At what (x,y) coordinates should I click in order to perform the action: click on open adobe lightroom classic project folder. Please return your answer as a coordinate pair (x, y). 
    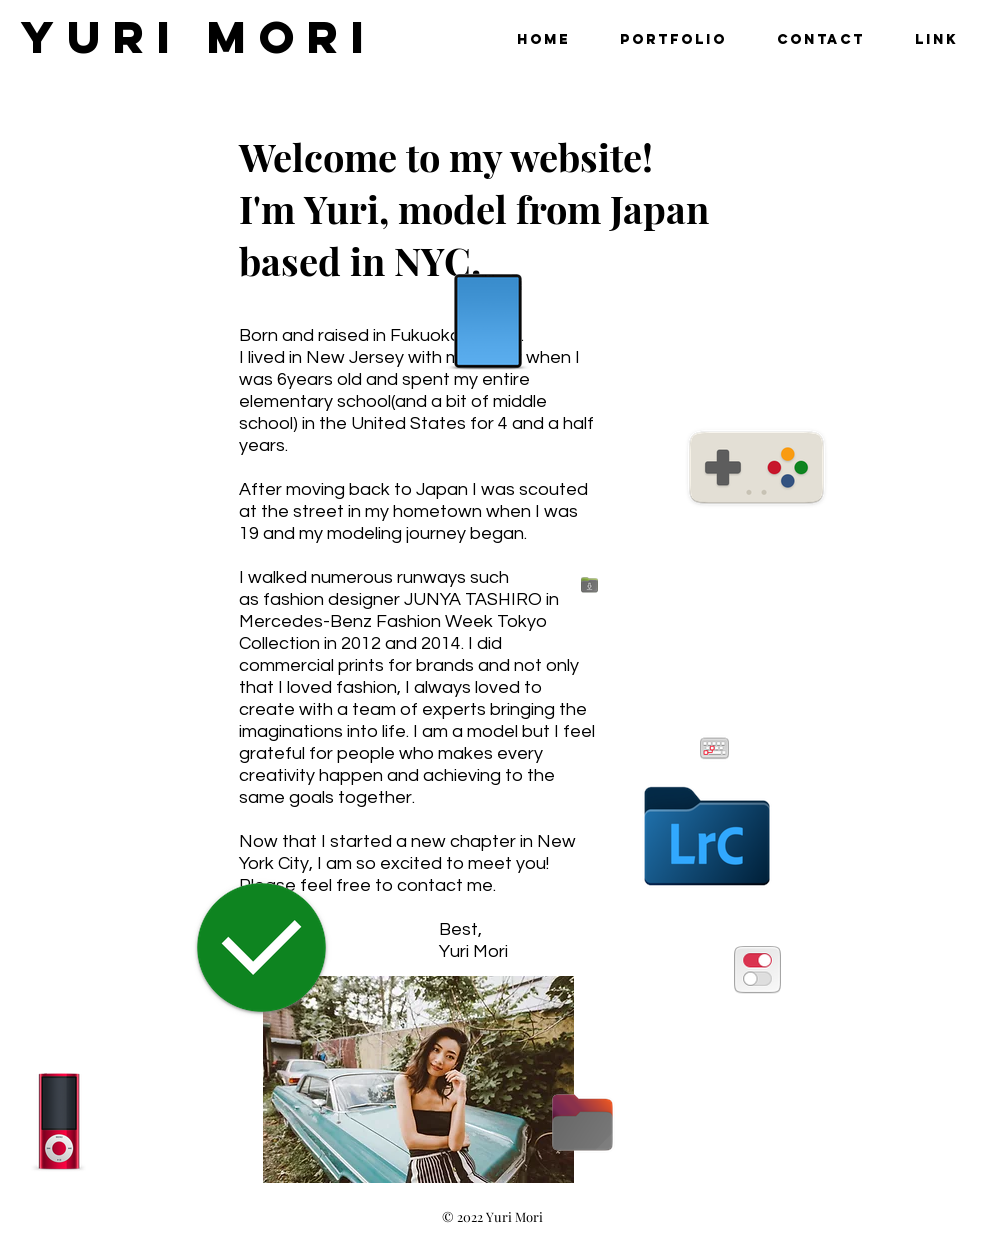
    Looking at the image, I should click on (706, 839).